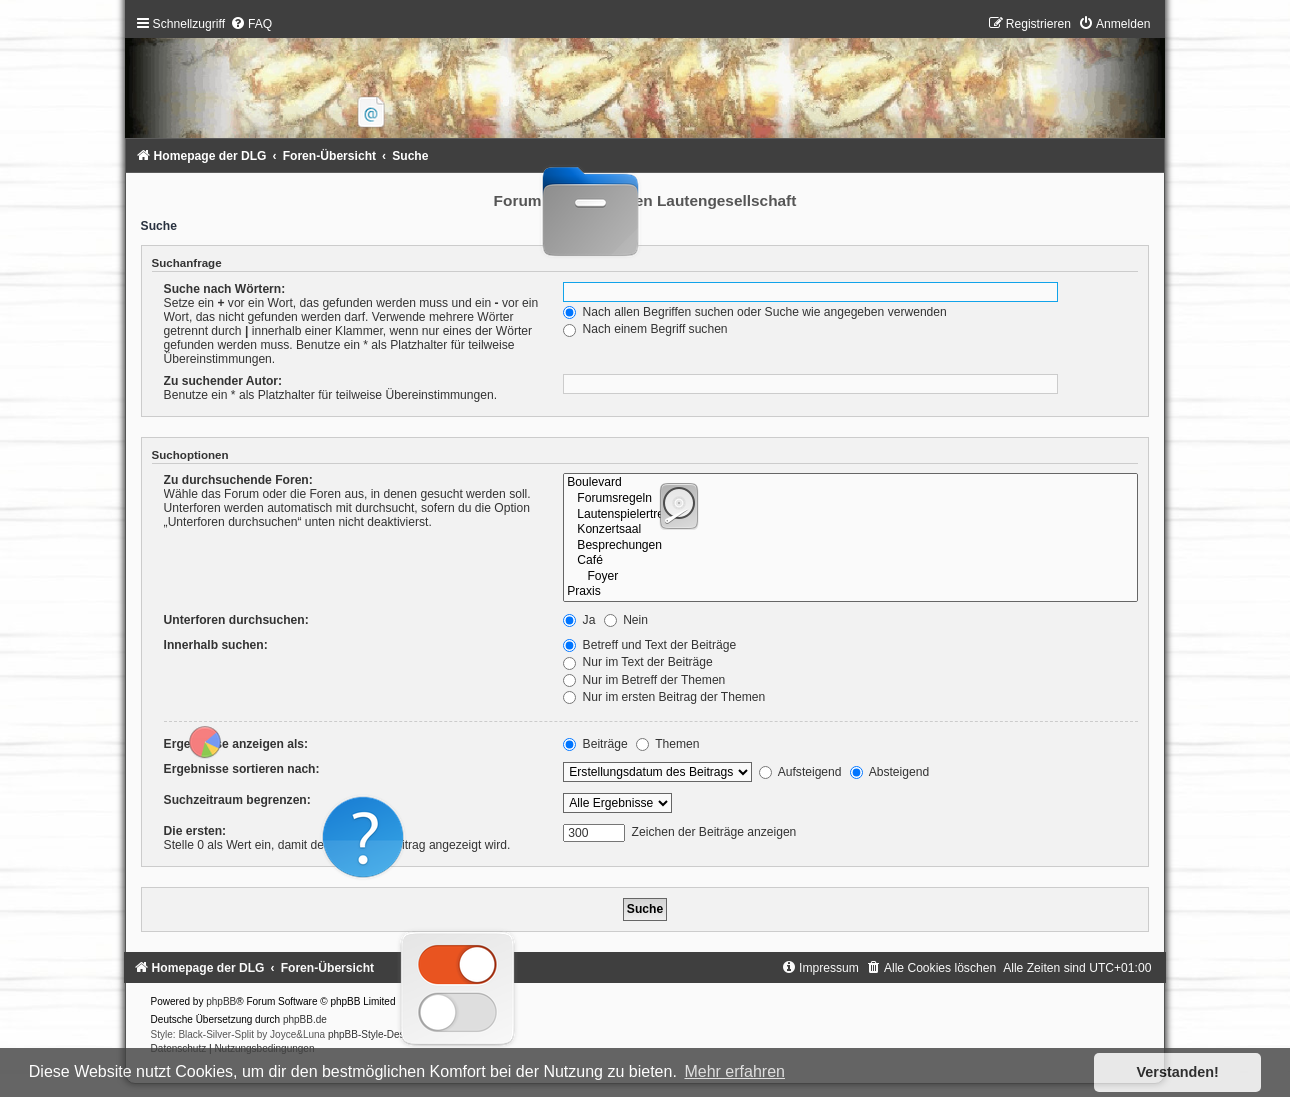  Describe the element at coordinates (363, 837) in the screenshot. I see `open the help center or documentation` at that location.